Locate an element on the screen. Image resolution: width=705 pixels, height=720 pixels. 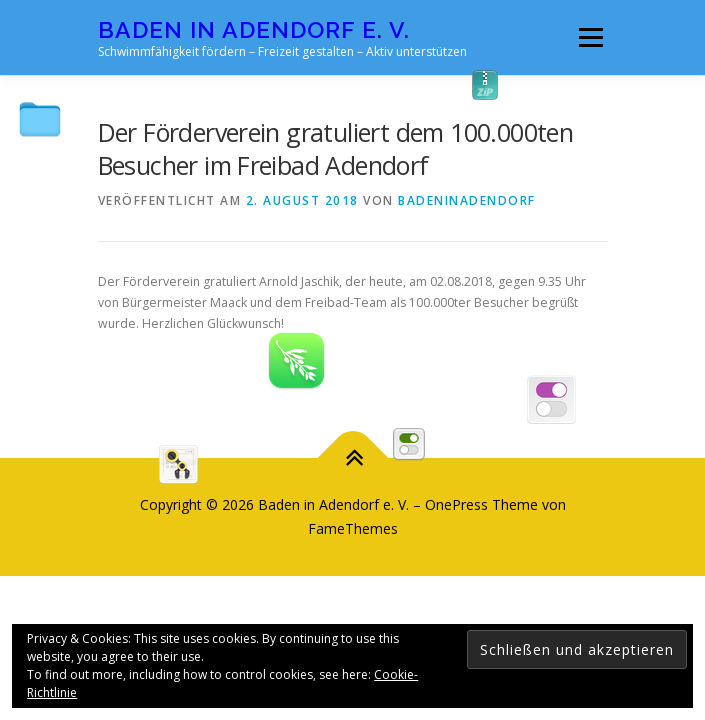
open the builder app for development projects is located at coordinates (178, 464).